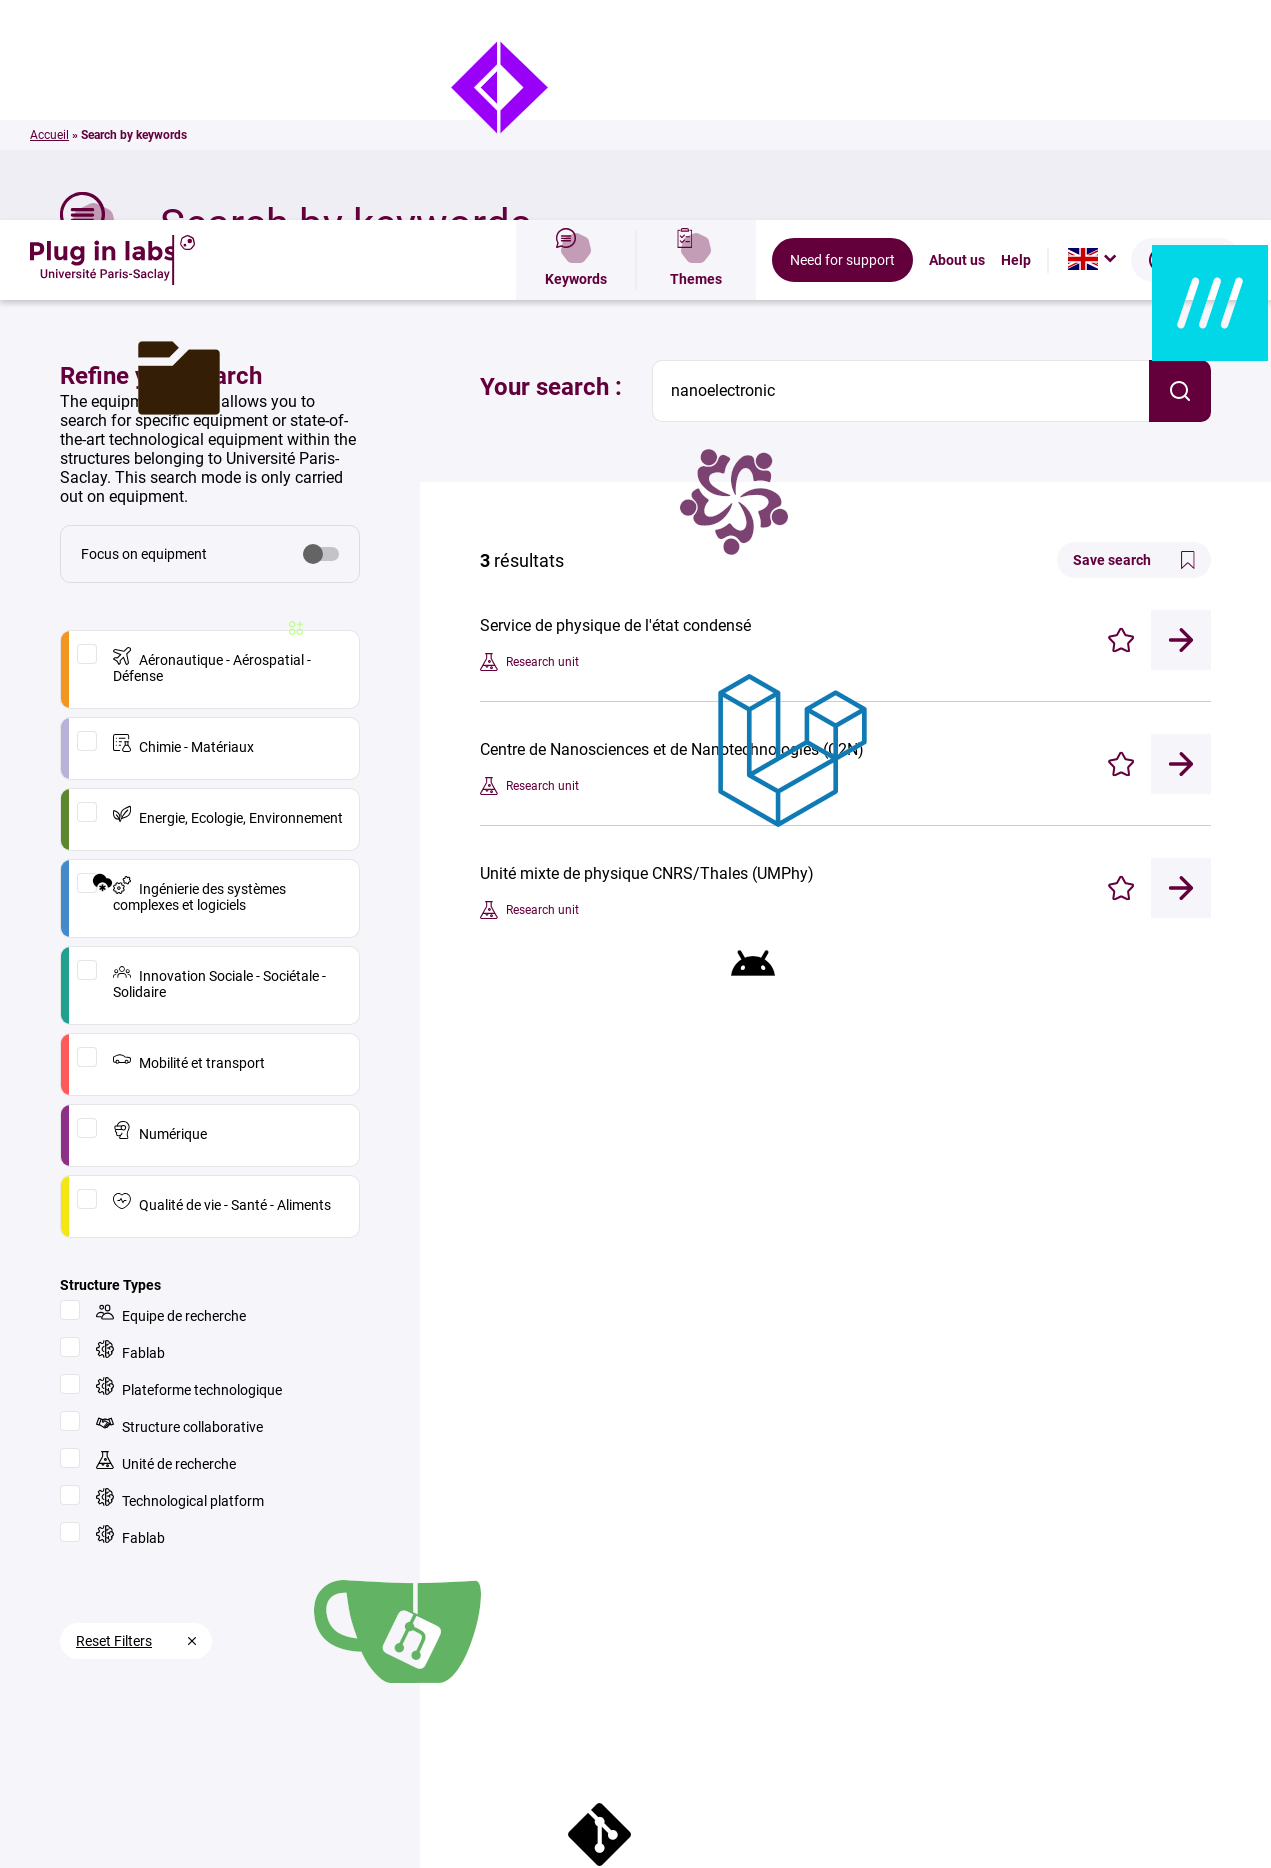  Describe the element at coordinates (499, 87) in the screenshot. I see `indicates code written in F# programming language` at that location.